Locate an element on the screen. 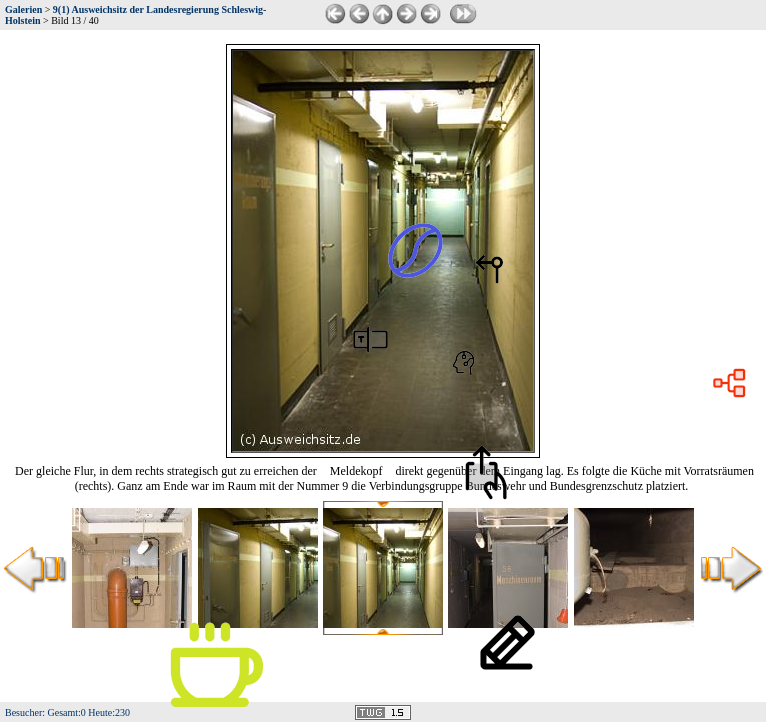 The width and height of the screenshot is (766, 722). deposit or upload funds manually is located at coordinates (483, 472).